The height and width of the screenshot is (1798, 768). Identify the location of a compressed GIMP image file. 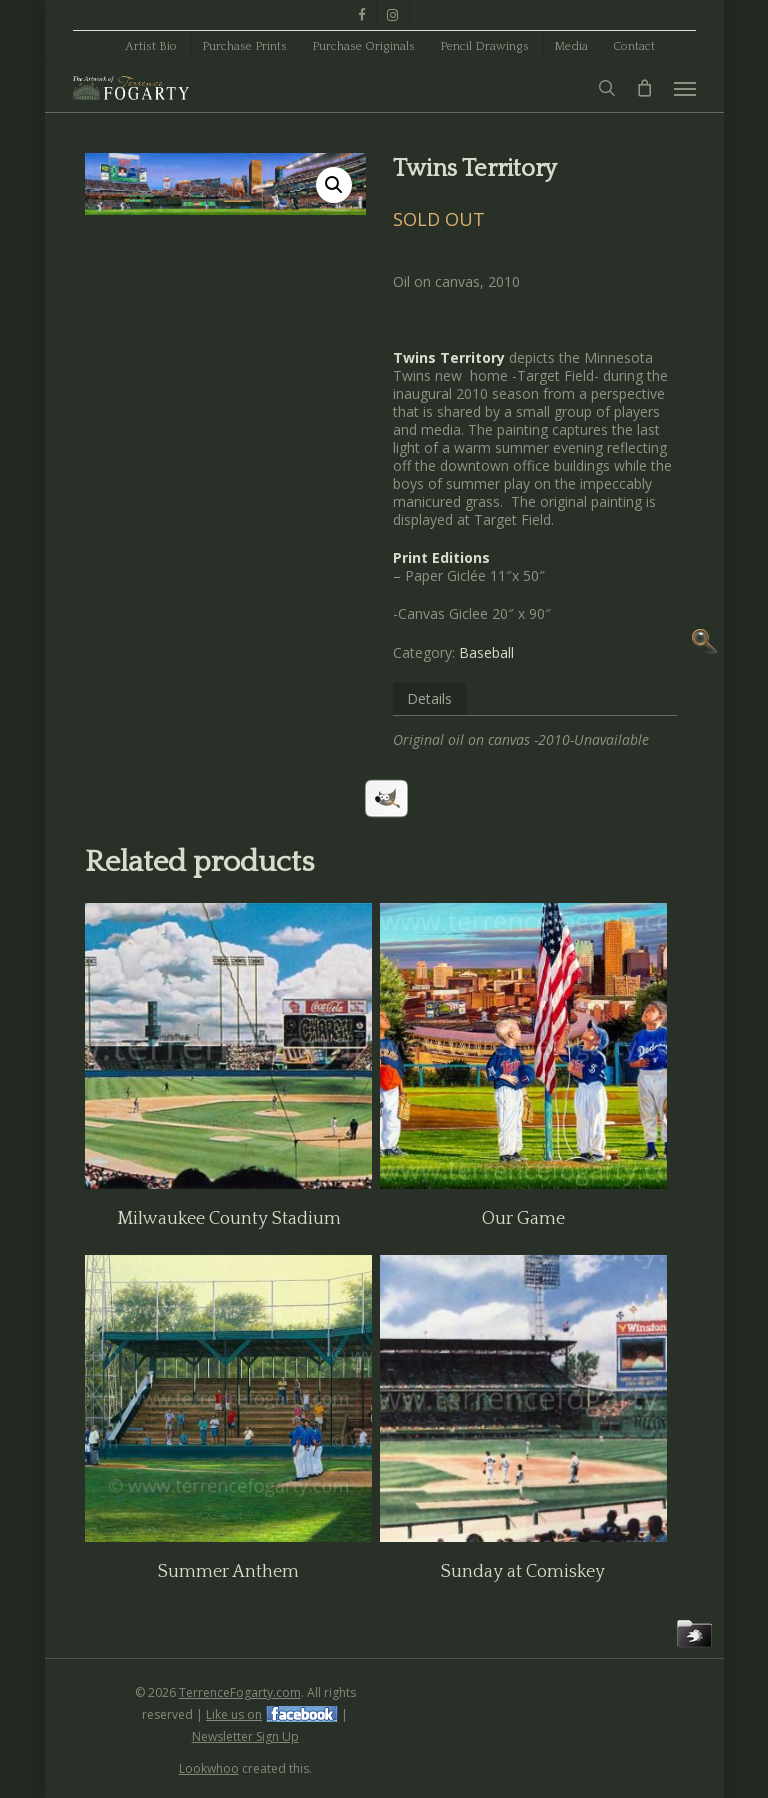
(386, 797).